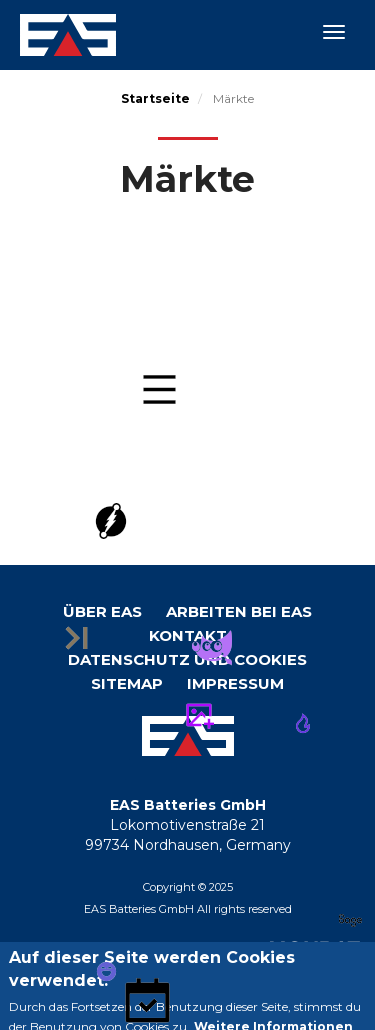 This screenshot has width=375, height=1030. Describe the element at coordinates (212, 648) in the screenshot. I see `open GIMP image editor` at that location.